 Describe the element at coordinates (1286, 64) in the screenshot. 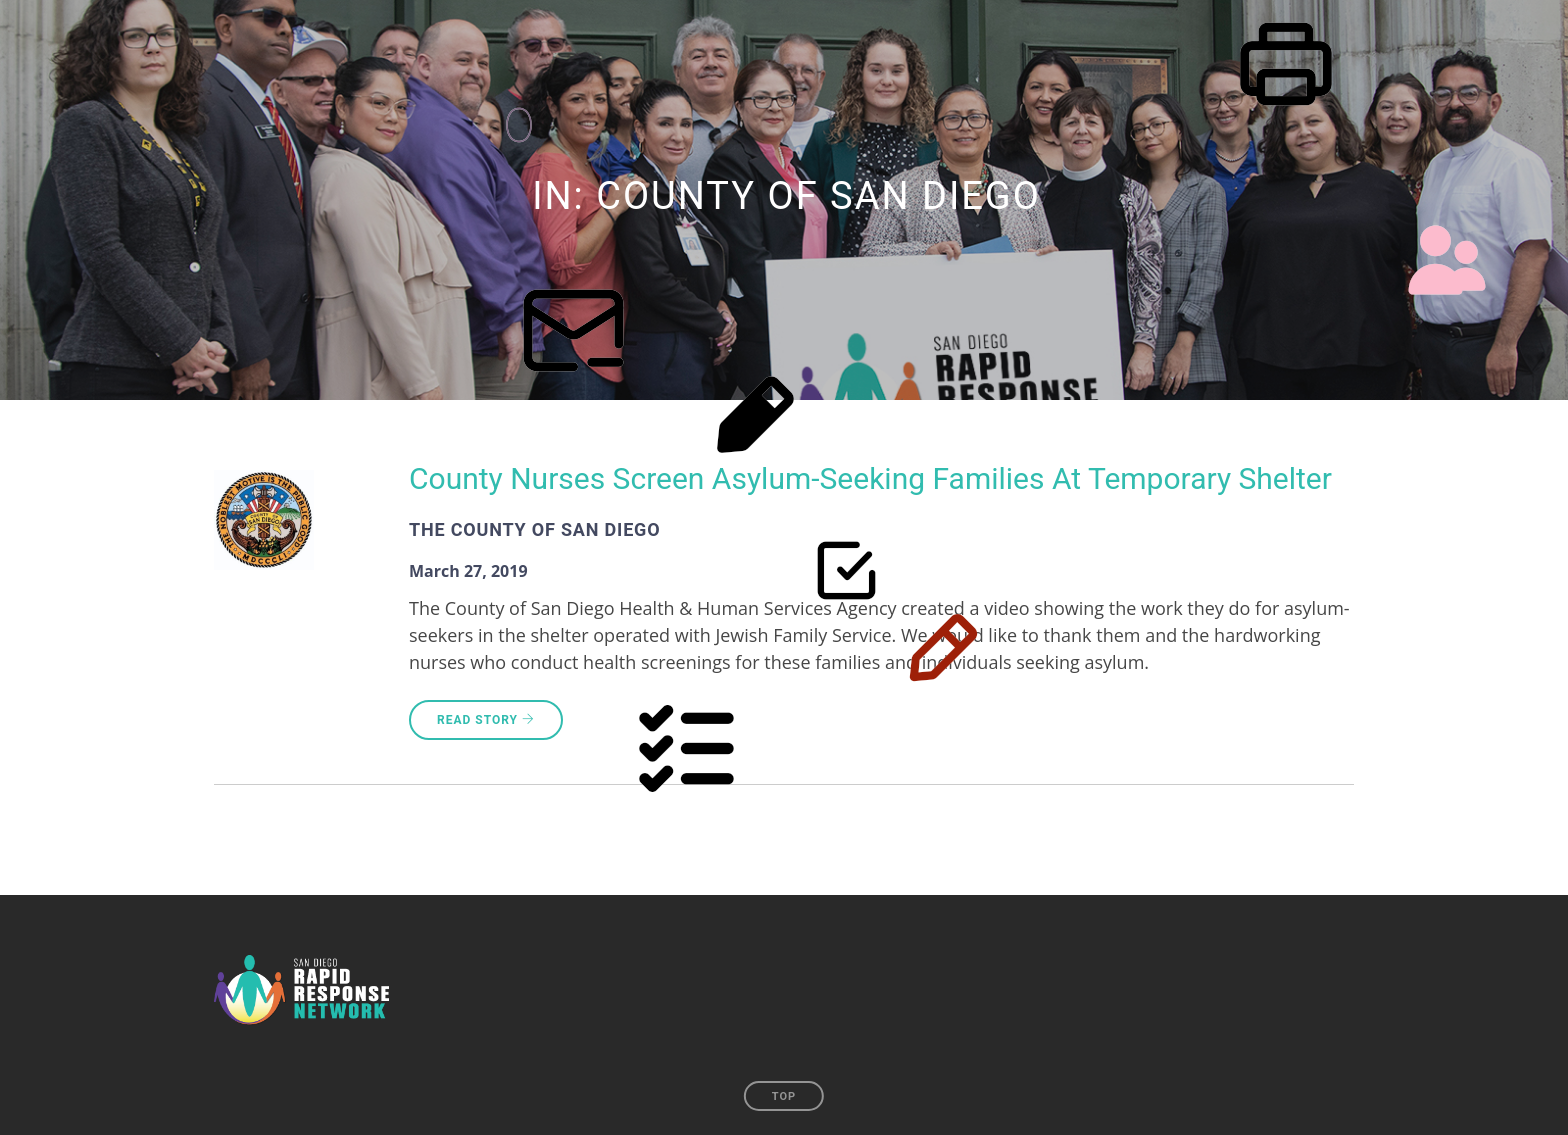

I see `print the current document` at that location.